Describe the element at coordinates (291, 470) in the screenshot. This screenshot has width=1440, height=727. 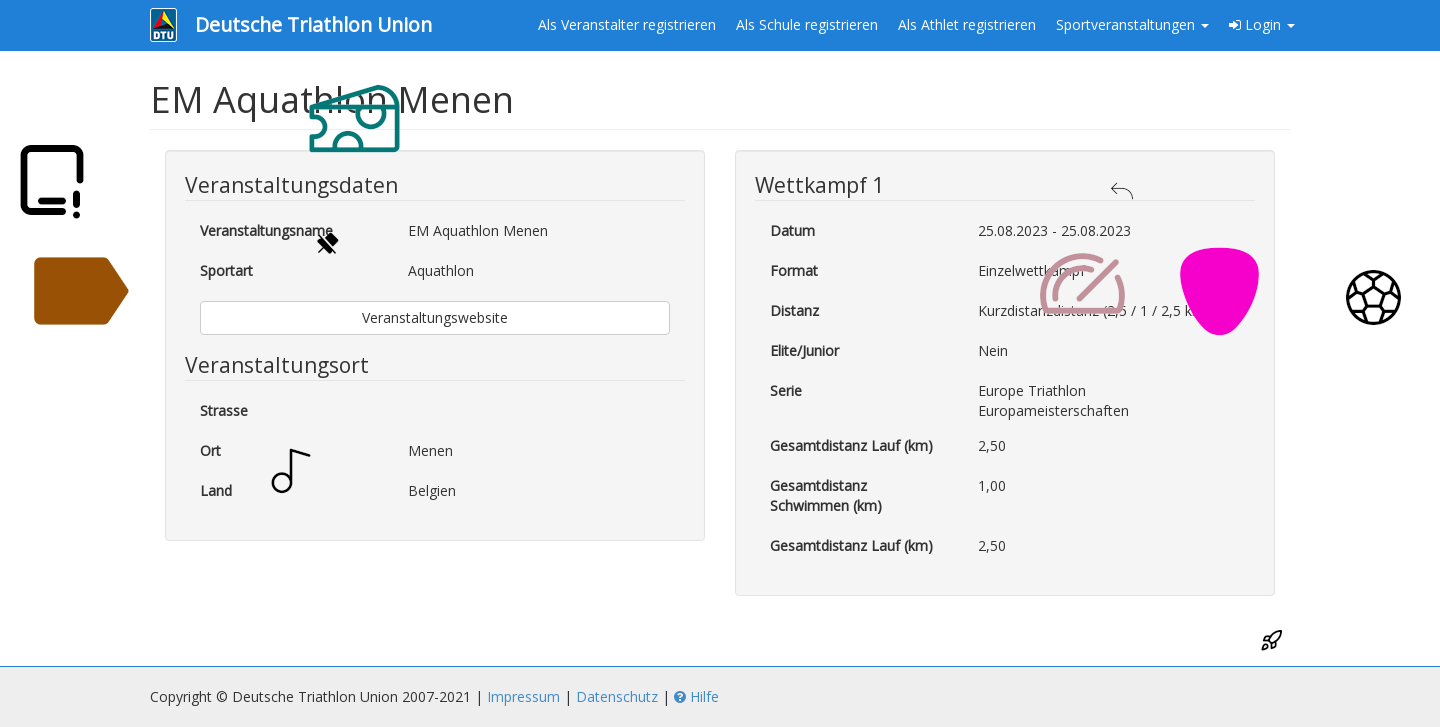
I see `play or access music` at that location.